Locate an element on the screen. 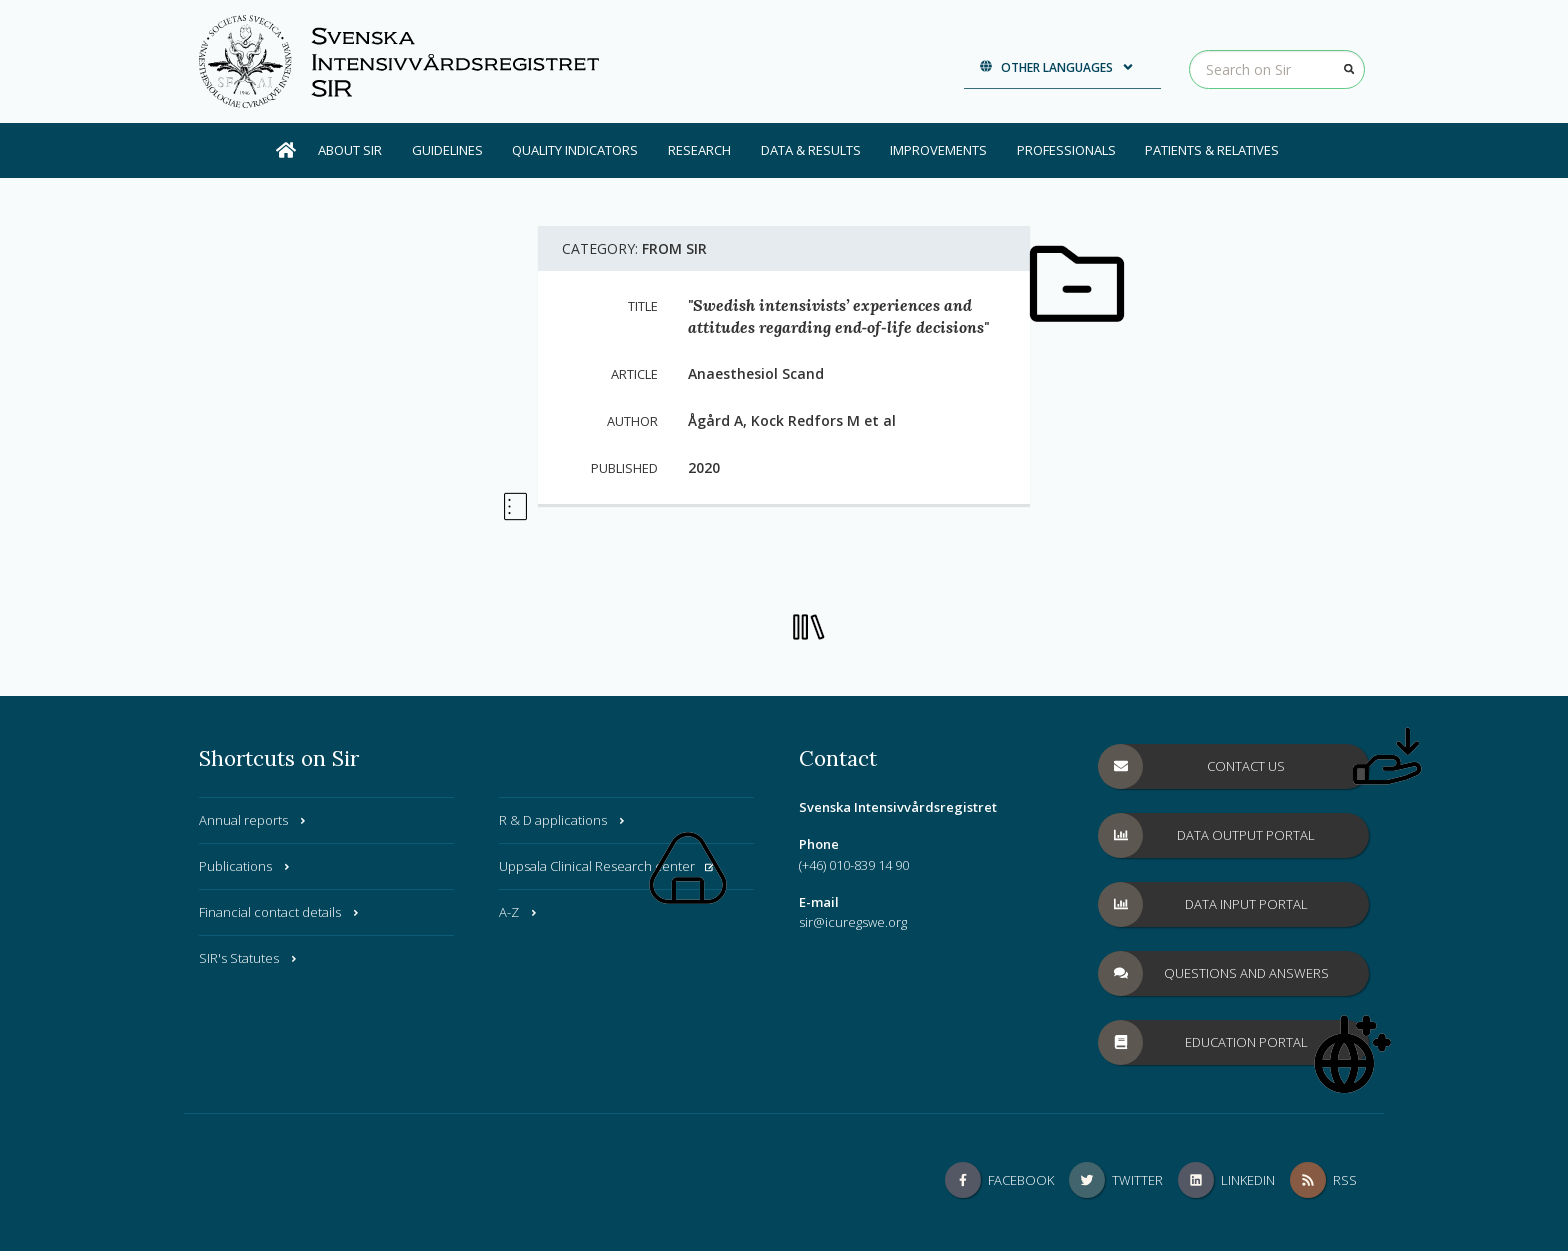 The height and width of the screenshot is (1251, 1568). access party or celebration mode is located at coordinates (1349, 1055).